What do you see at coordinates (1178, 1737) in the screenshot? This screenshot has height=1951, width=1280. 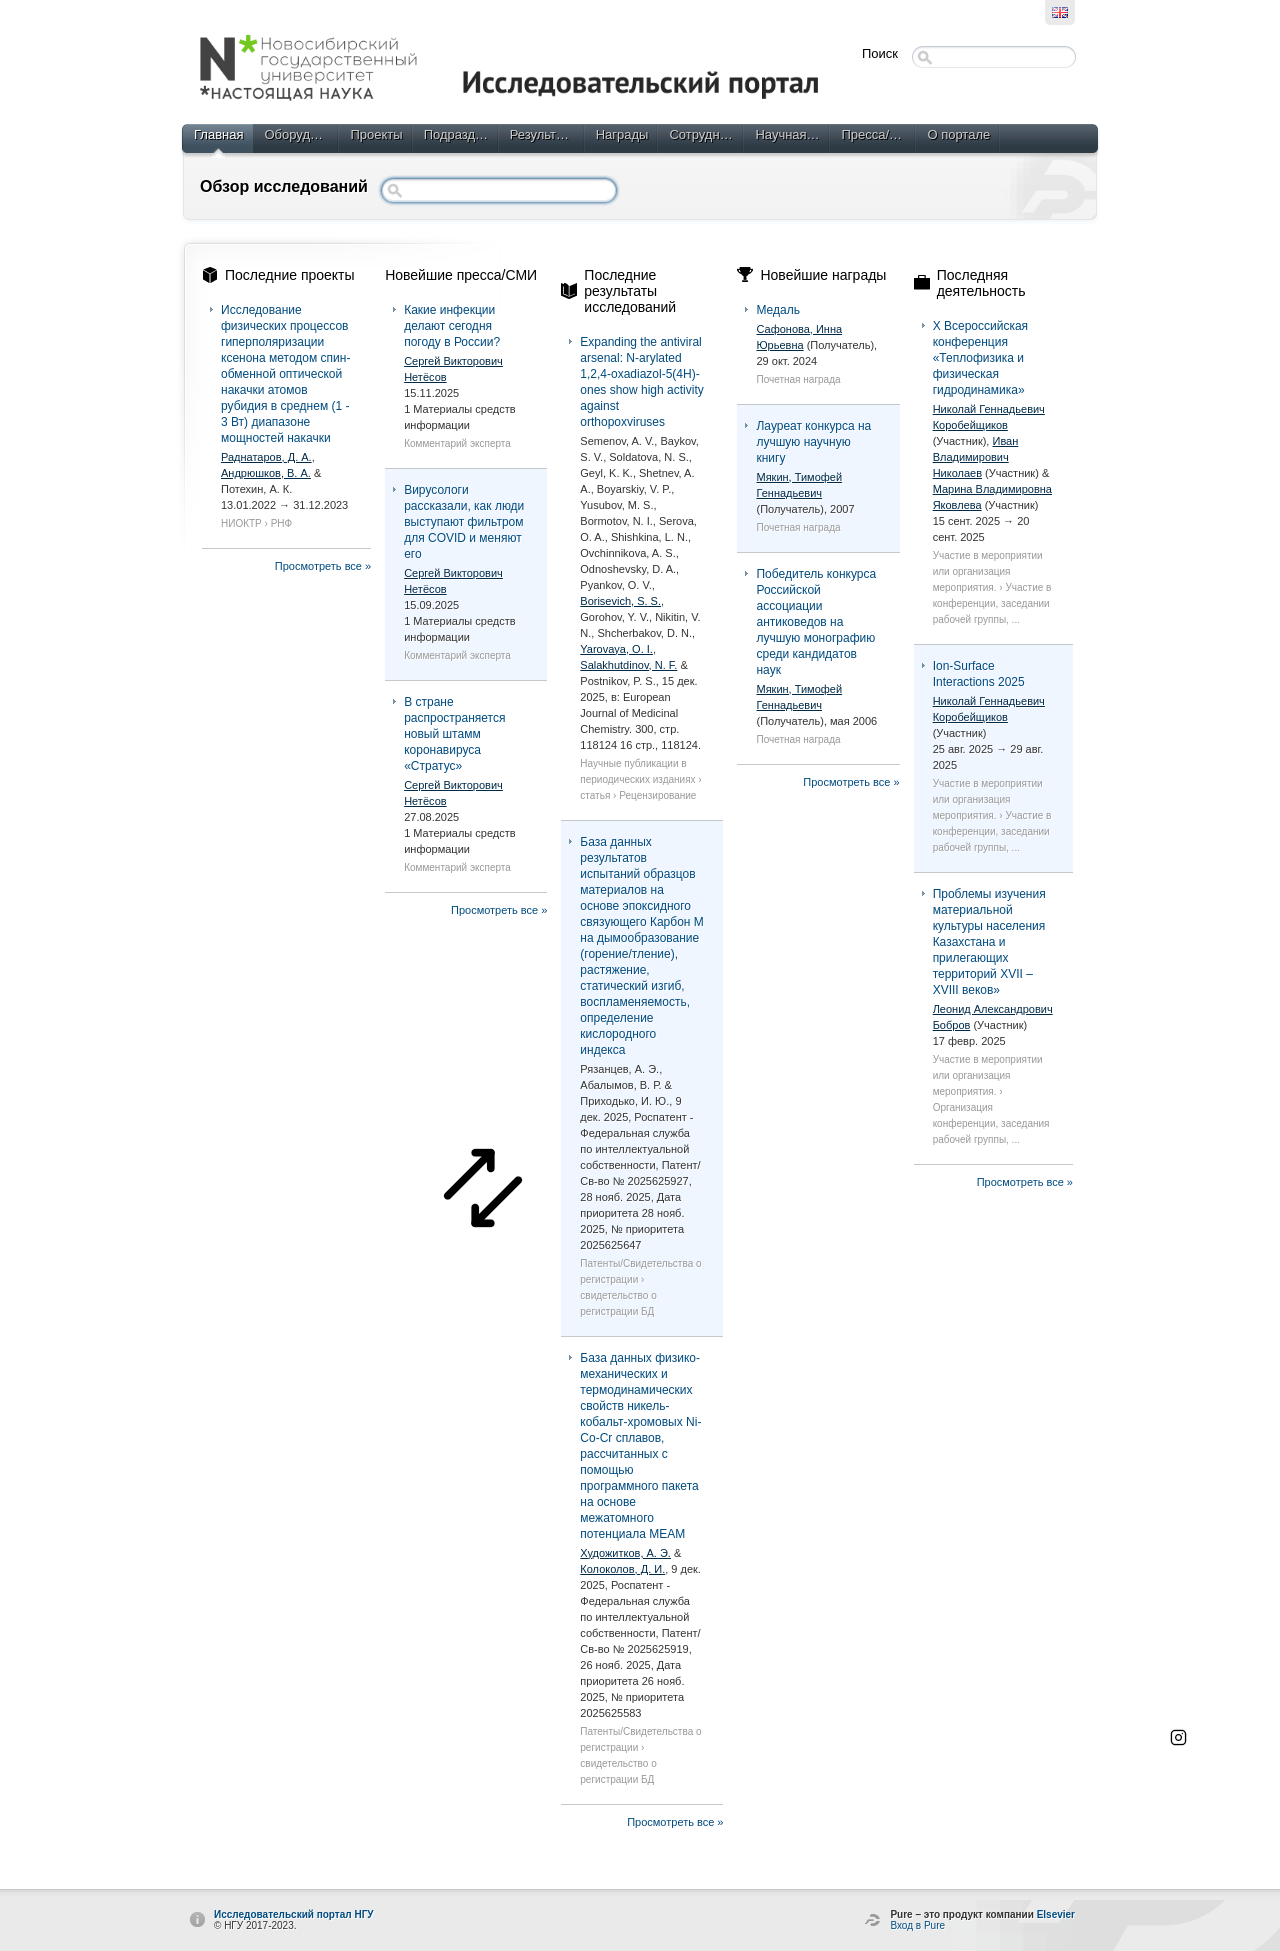 I see `open instagram app` at bounding box center [1178, 1737].